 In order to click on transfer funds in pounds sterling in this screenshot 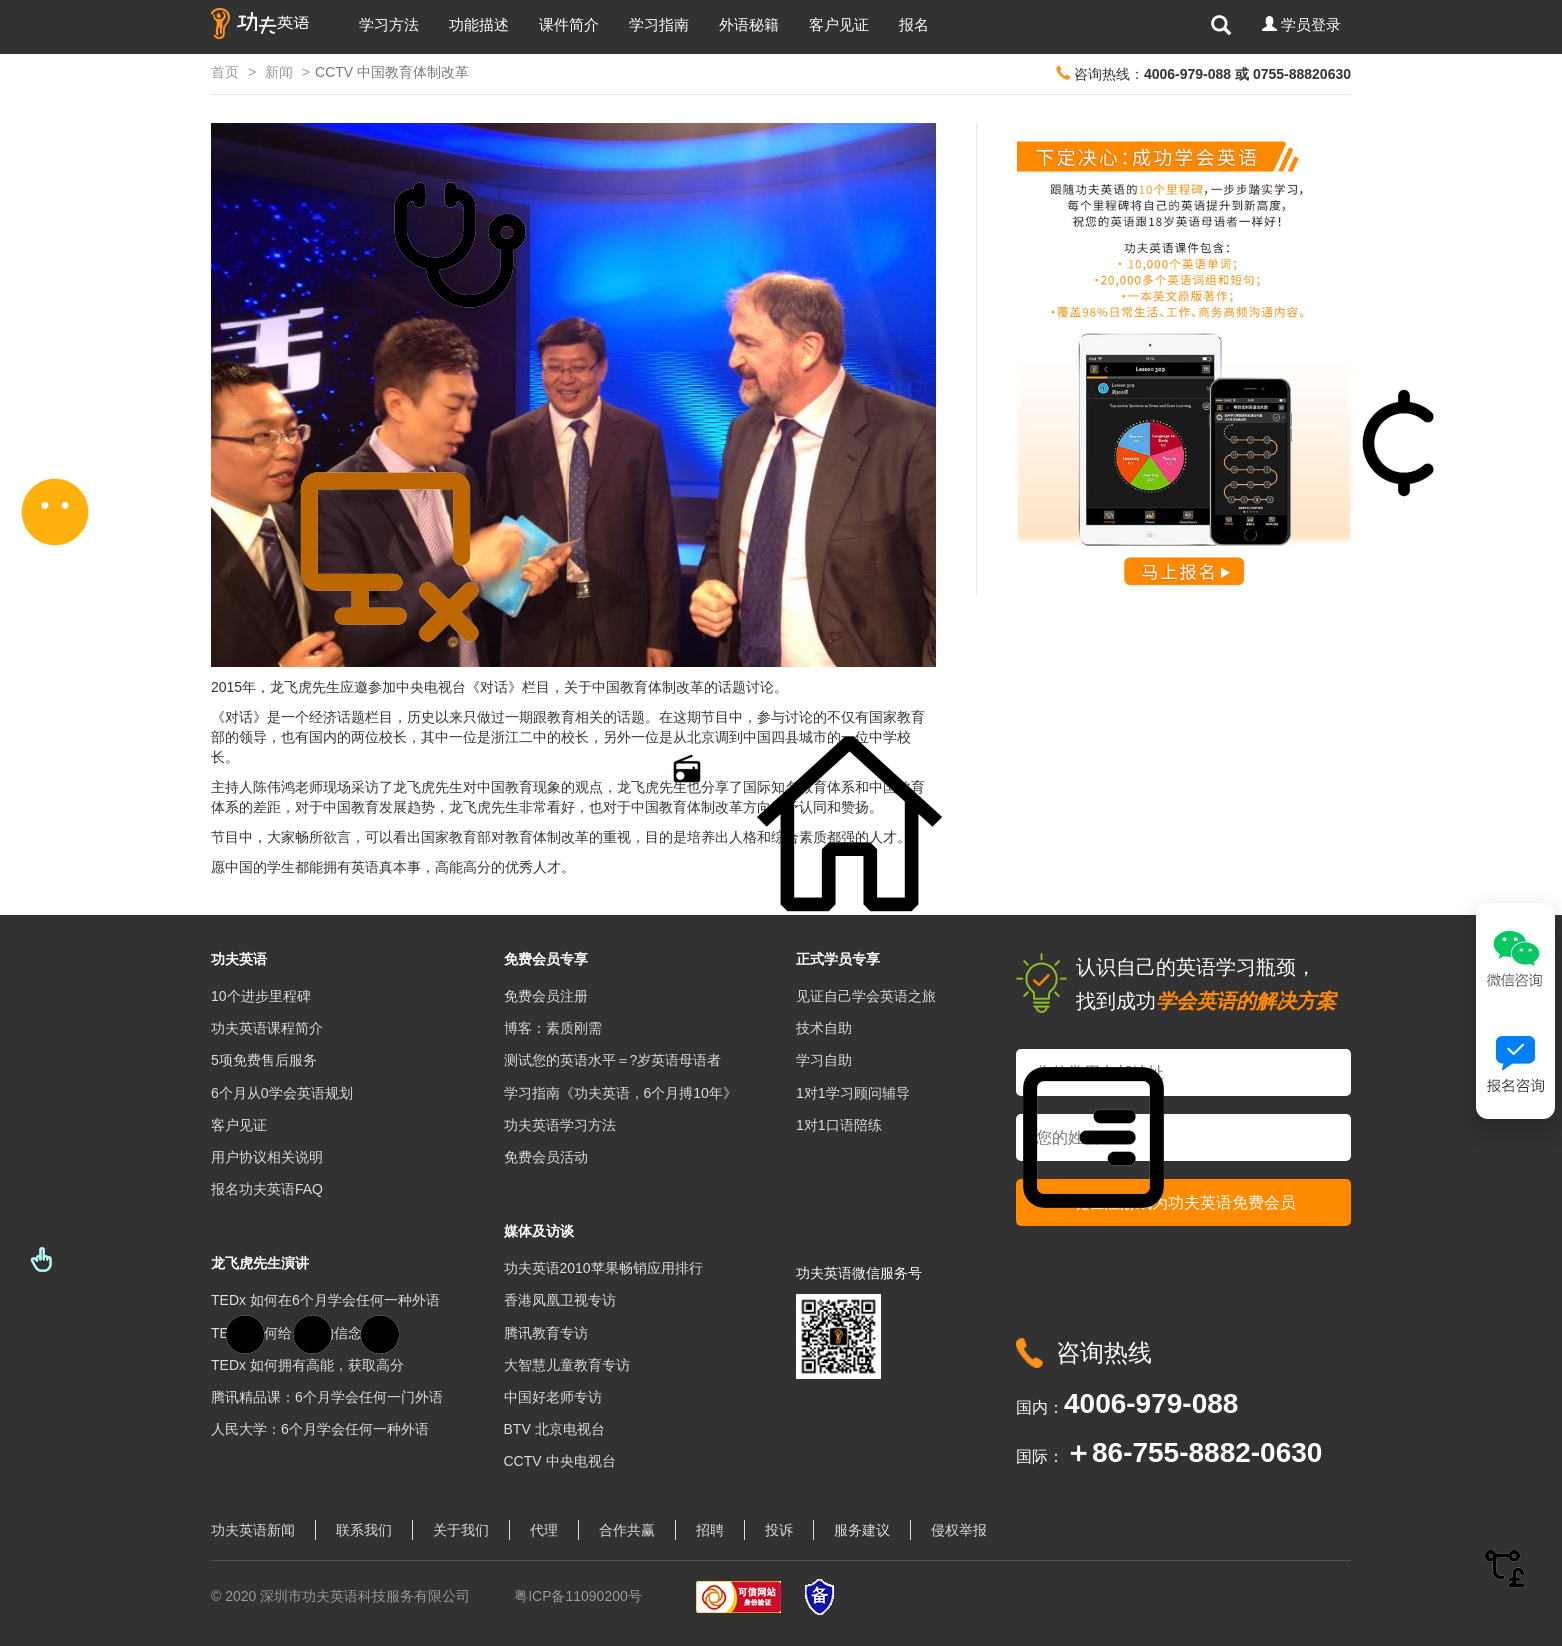, I will do `click(1504, 1569)`.